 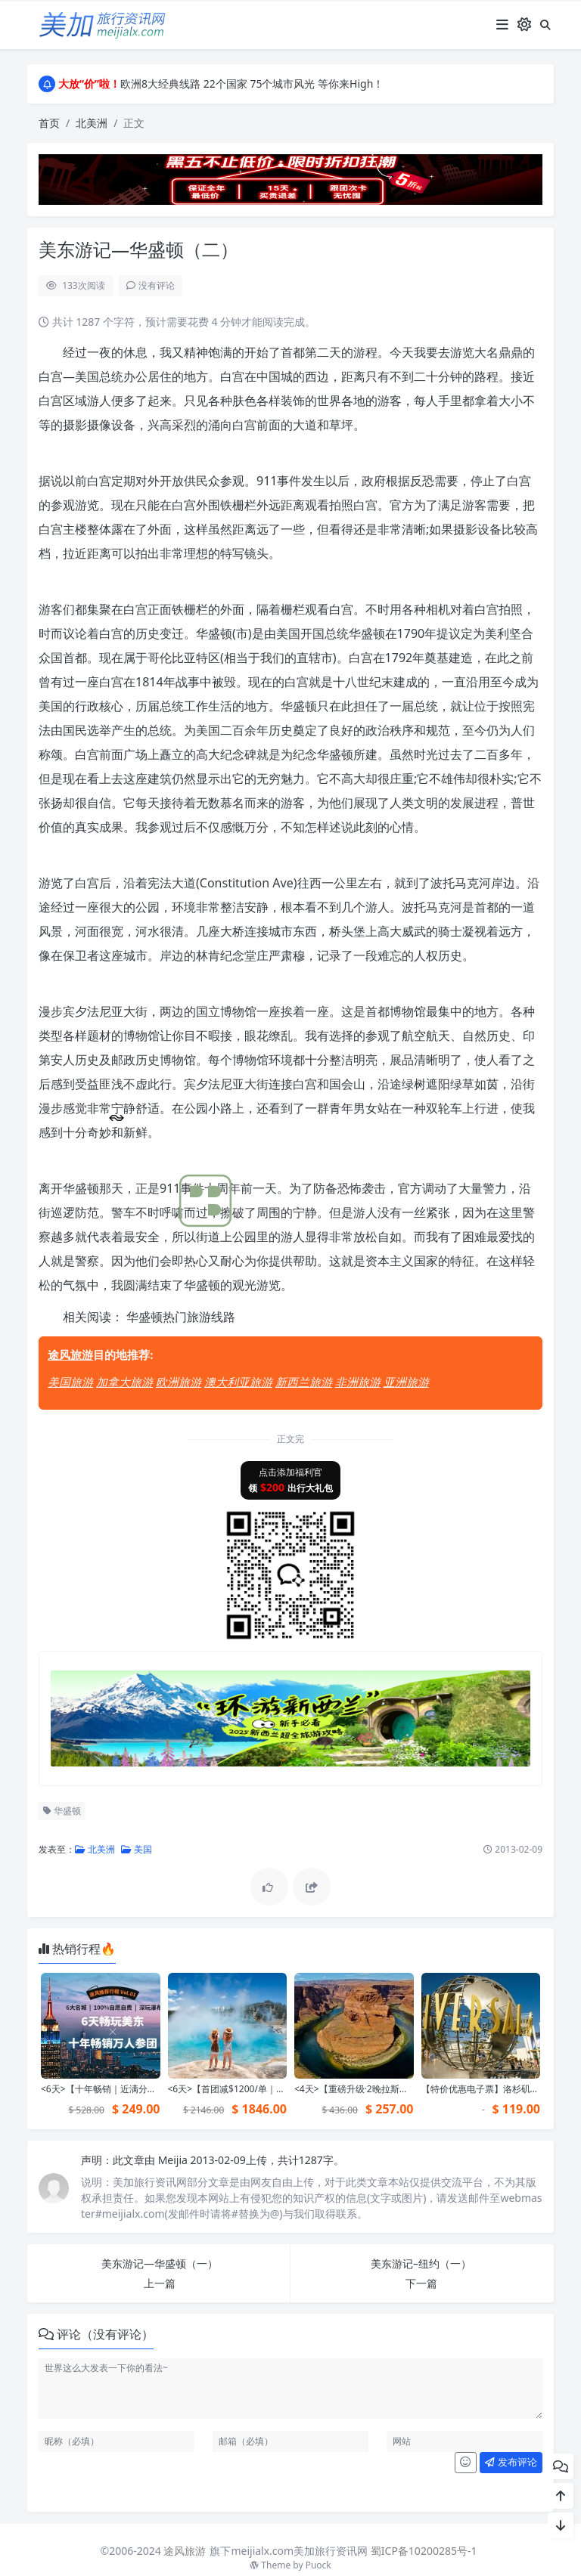 I want to click on perbyte brand logo, so click(x=205, y=1200).